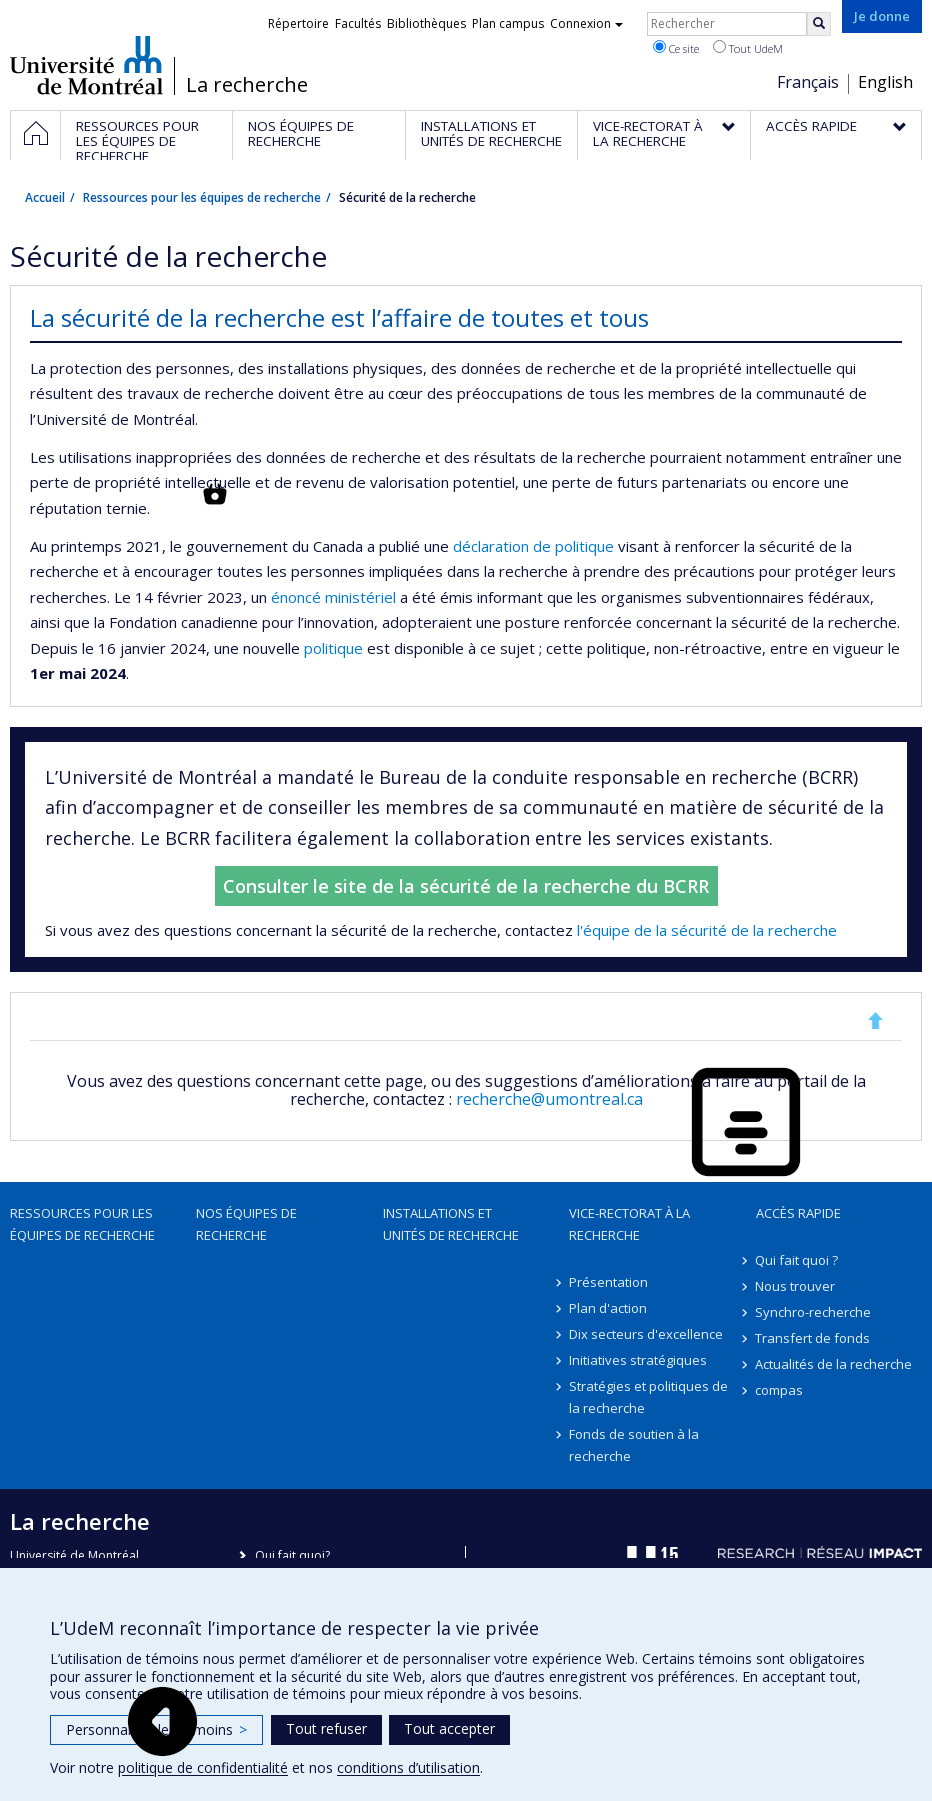  Describe the element at coordinates (162, 1721) in the screenshot. I see `go back to the previous screen` at that location.